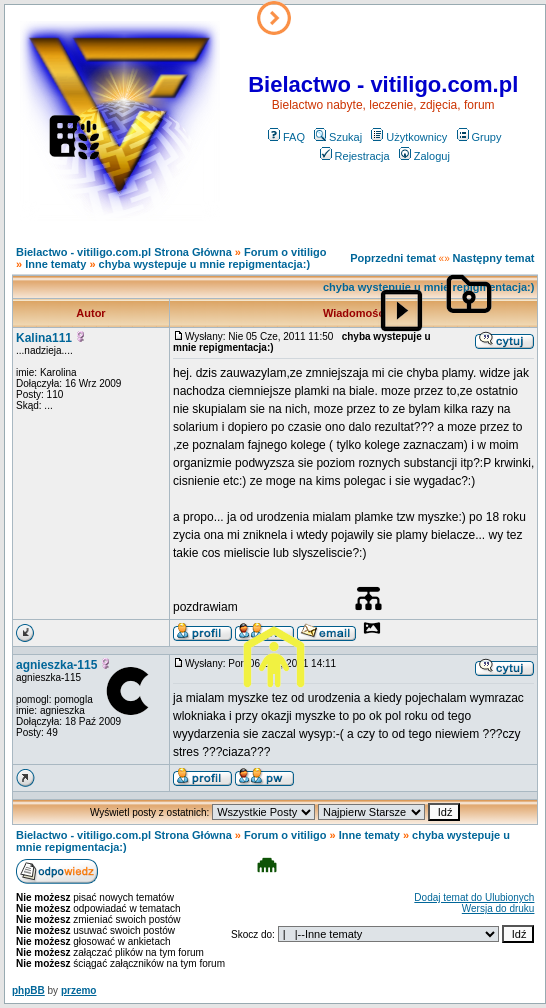 This screenshot has height=1008, width=546. What do you see at coordinates (372, 628) in the screenshot?
I see `view panoramic photo` at bounding box center [372, 628].